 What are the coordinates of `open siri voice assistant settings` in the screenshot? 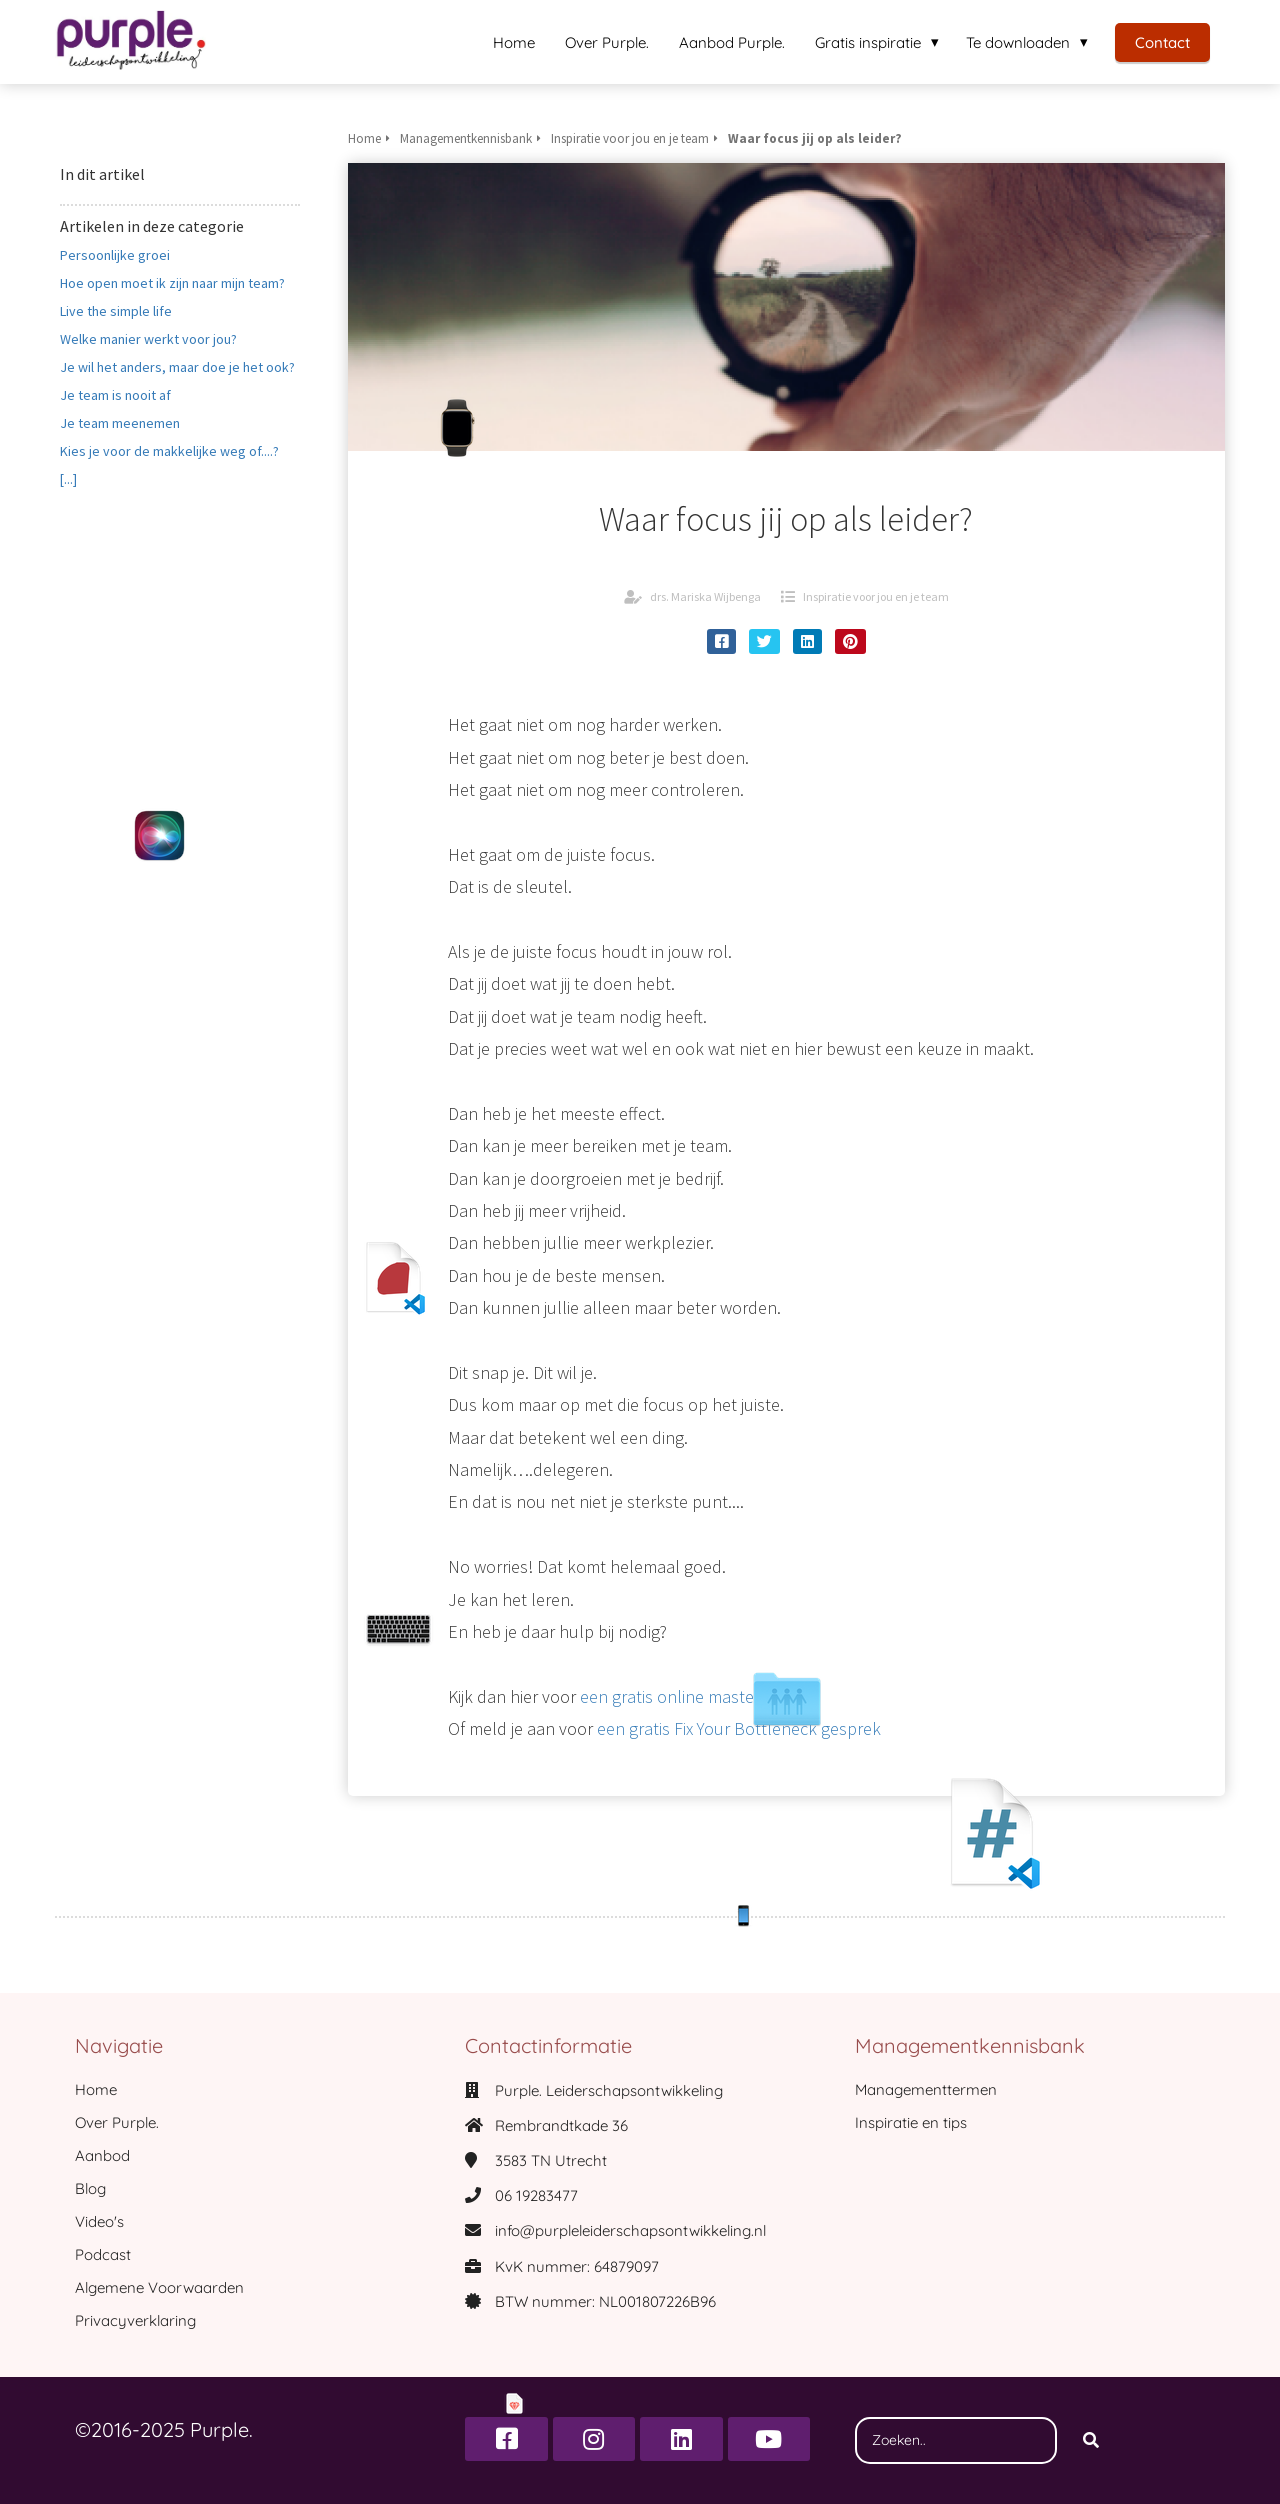 It's located at (159, 835).